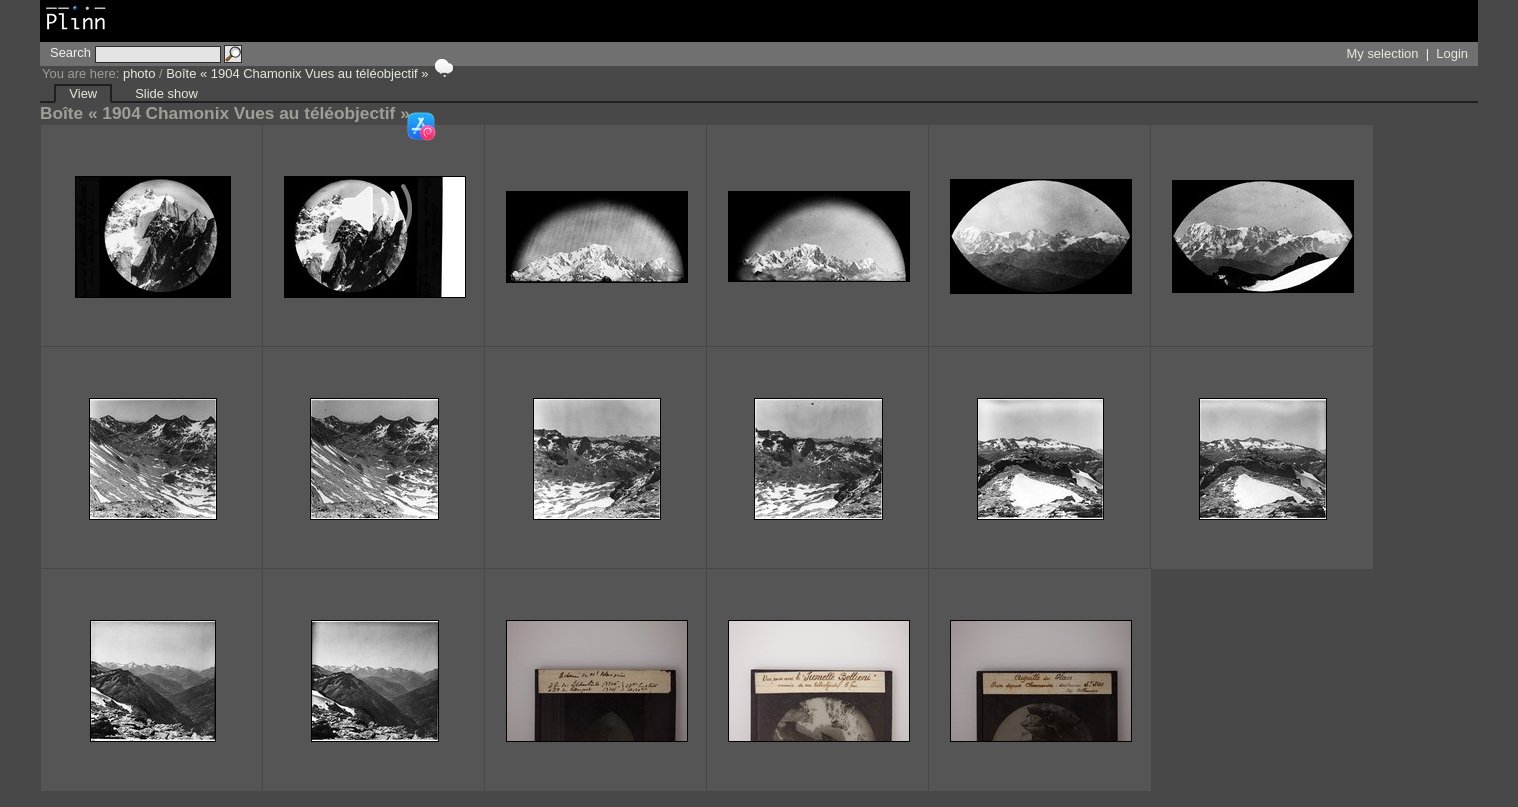  I want to click on open the debian software center, so click(421, 126).